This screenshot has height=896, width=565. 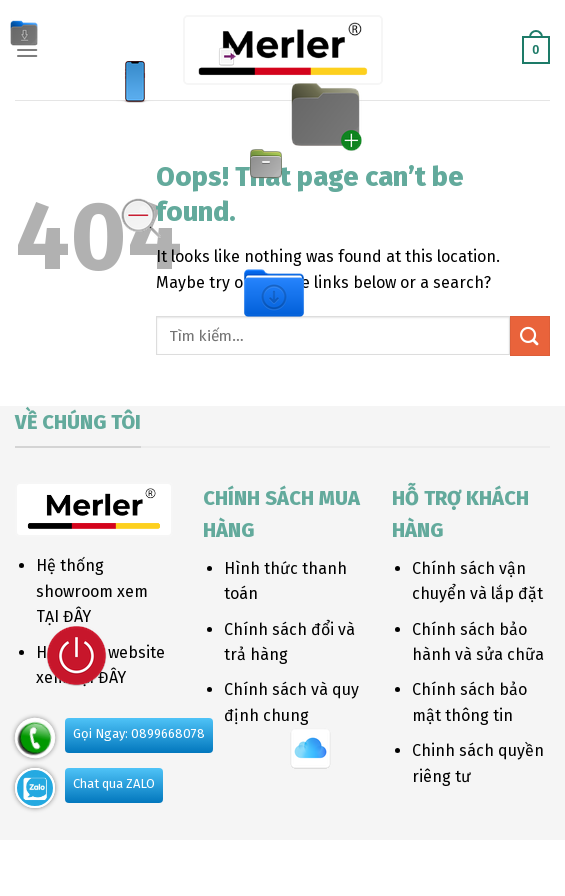 I want to click on zoom out on file preview, so click(x=141, y=218).